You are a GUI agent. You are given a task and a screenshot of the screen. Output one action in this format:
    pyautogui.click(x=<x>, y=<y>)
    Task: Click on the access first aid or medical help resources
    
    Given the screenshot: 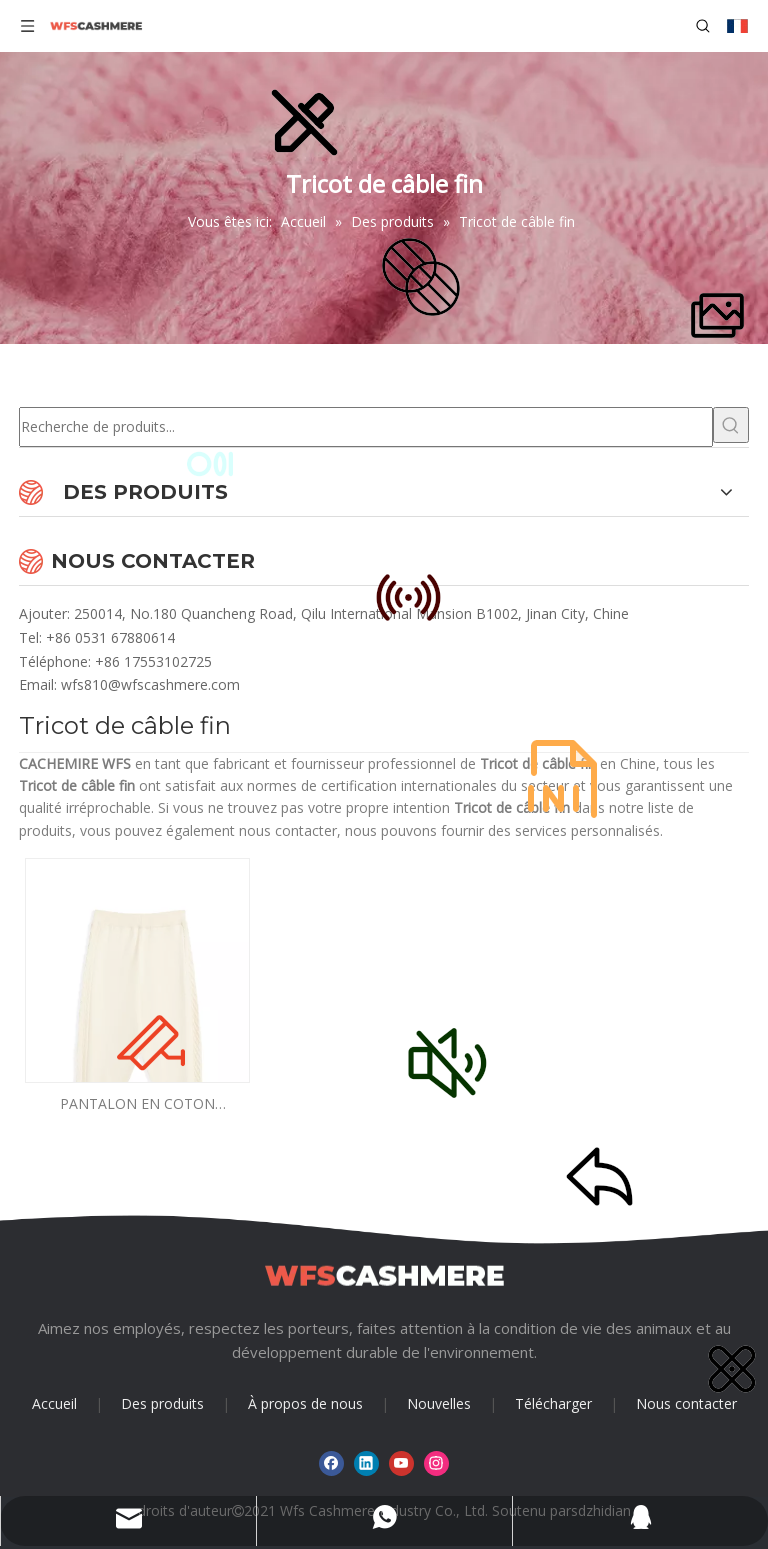 What is the action you would take?
    pyautogui.click(x=732, y=1369)
    